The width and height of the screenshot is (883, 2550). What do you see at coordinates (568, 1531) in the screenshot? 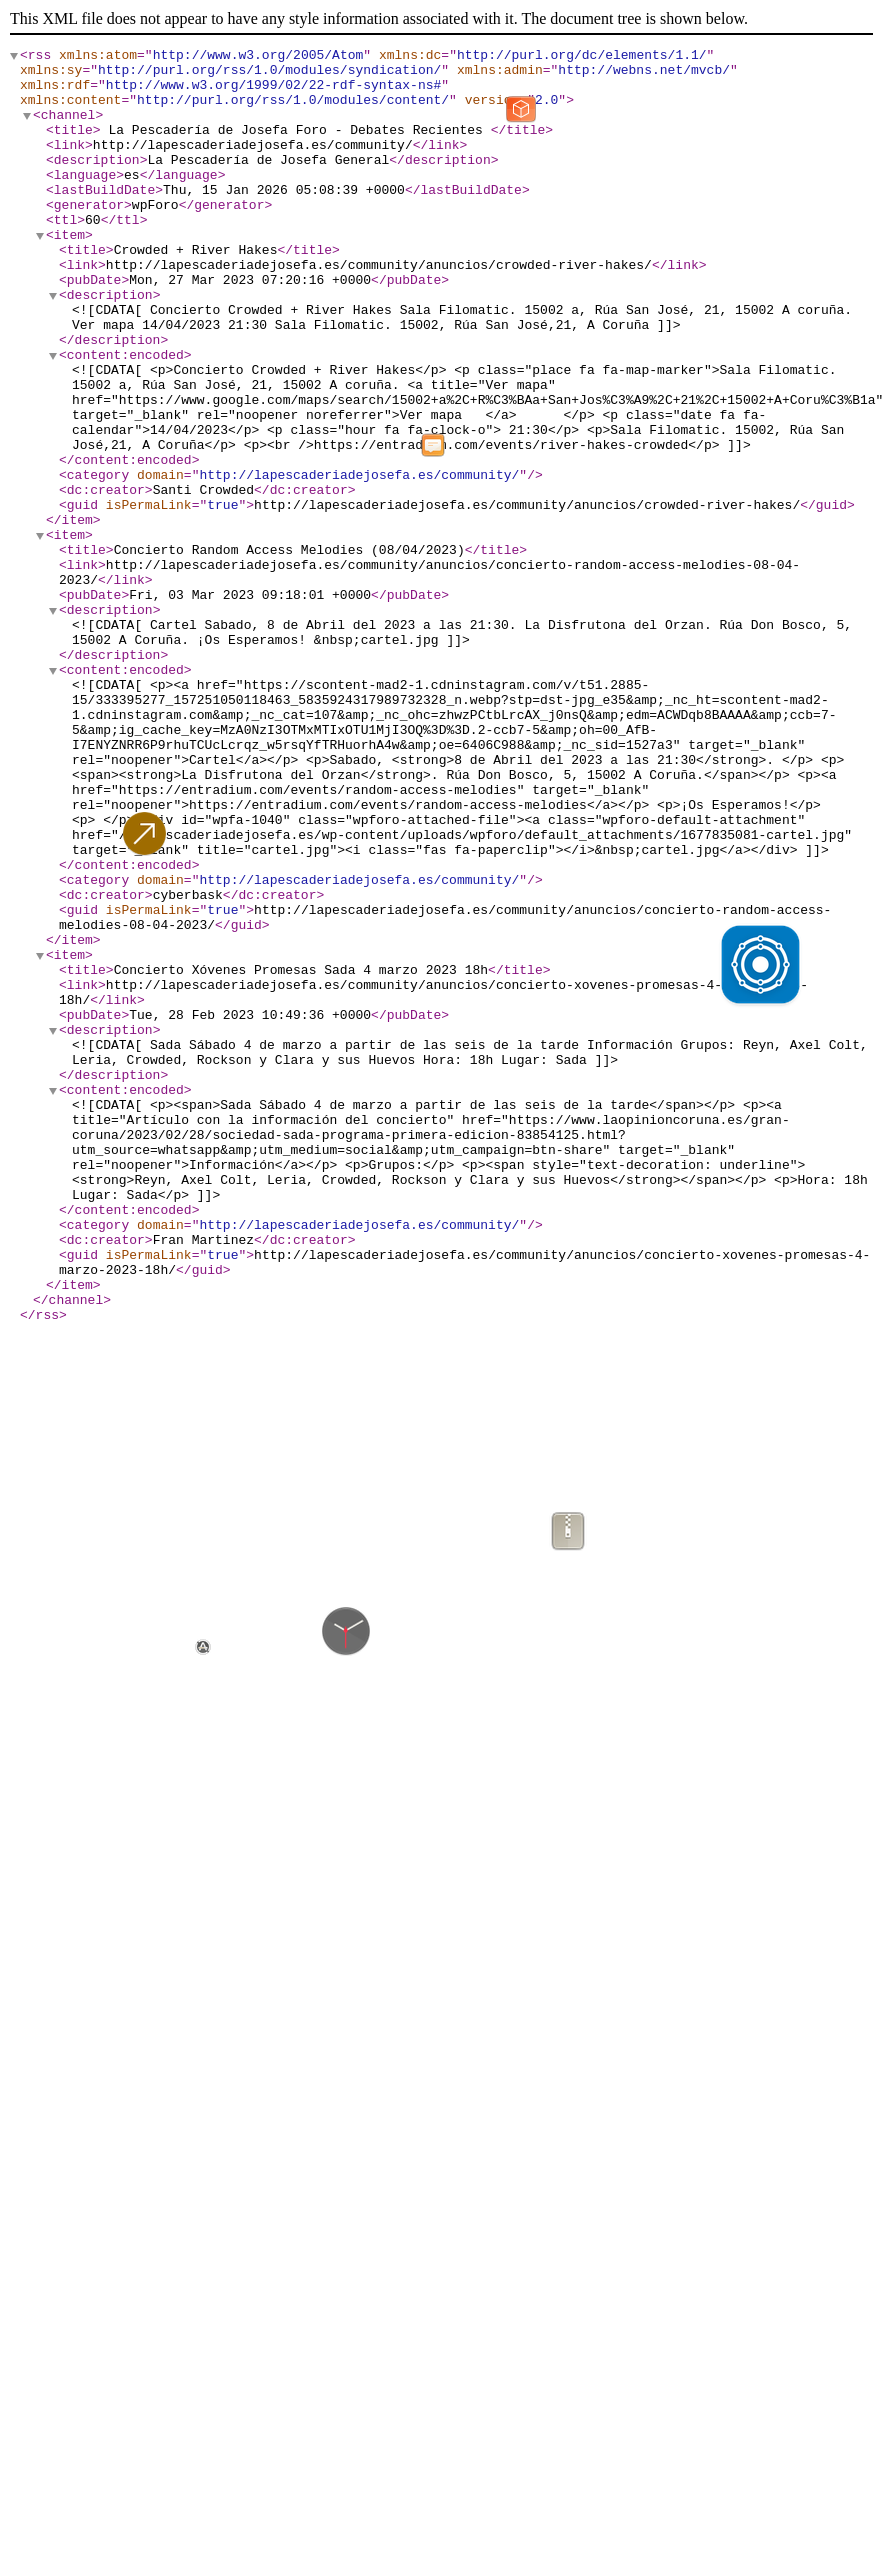
I see `open file roller archive manager` at bounding box center [568, 1531].